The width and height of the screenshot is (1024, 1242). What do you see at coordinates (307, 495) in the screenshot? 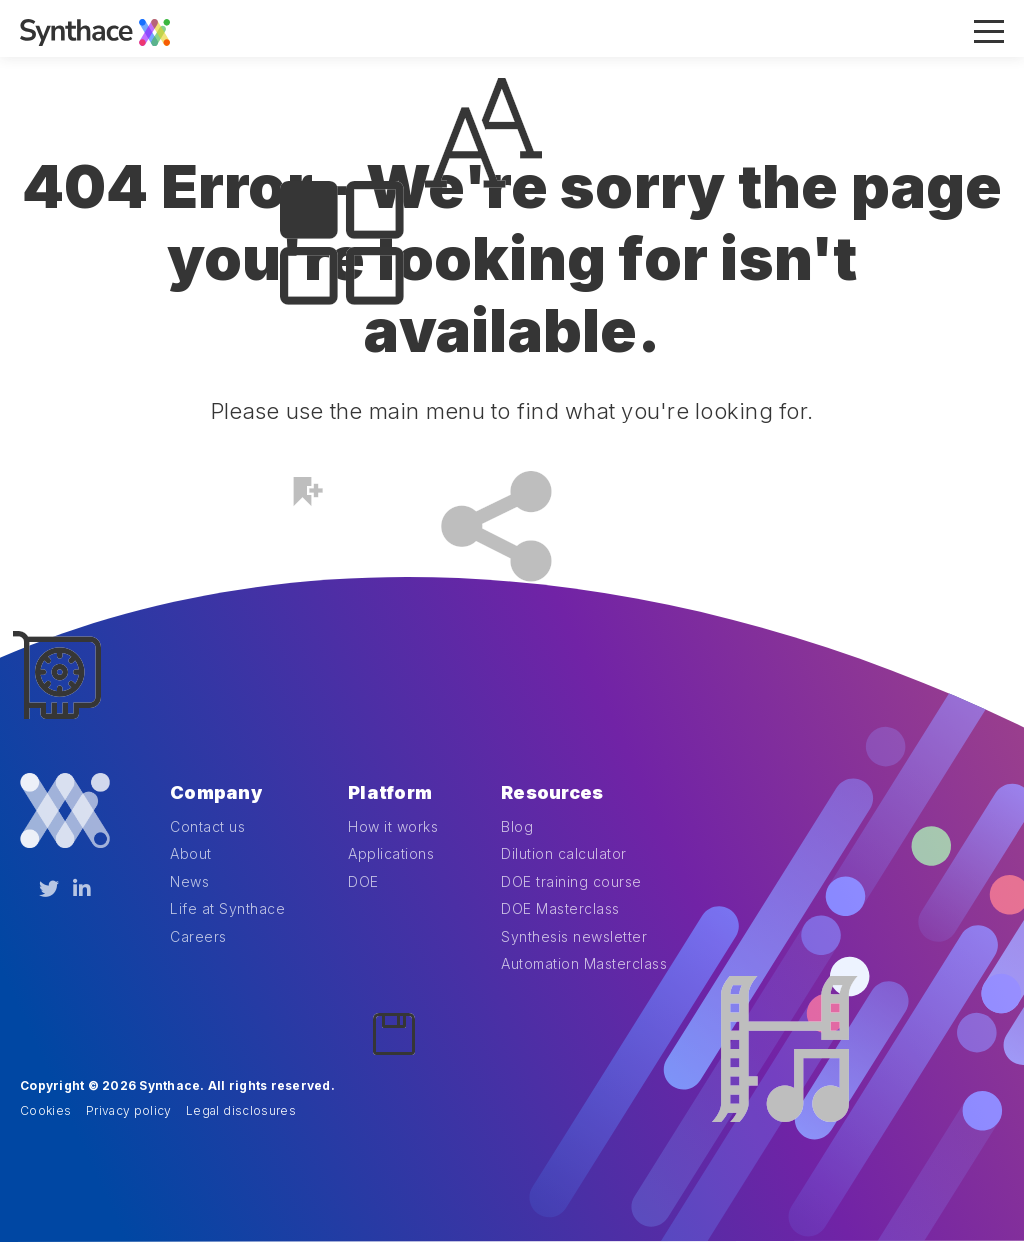
I see `add a new bookmark` at bounding box center [307, 495].